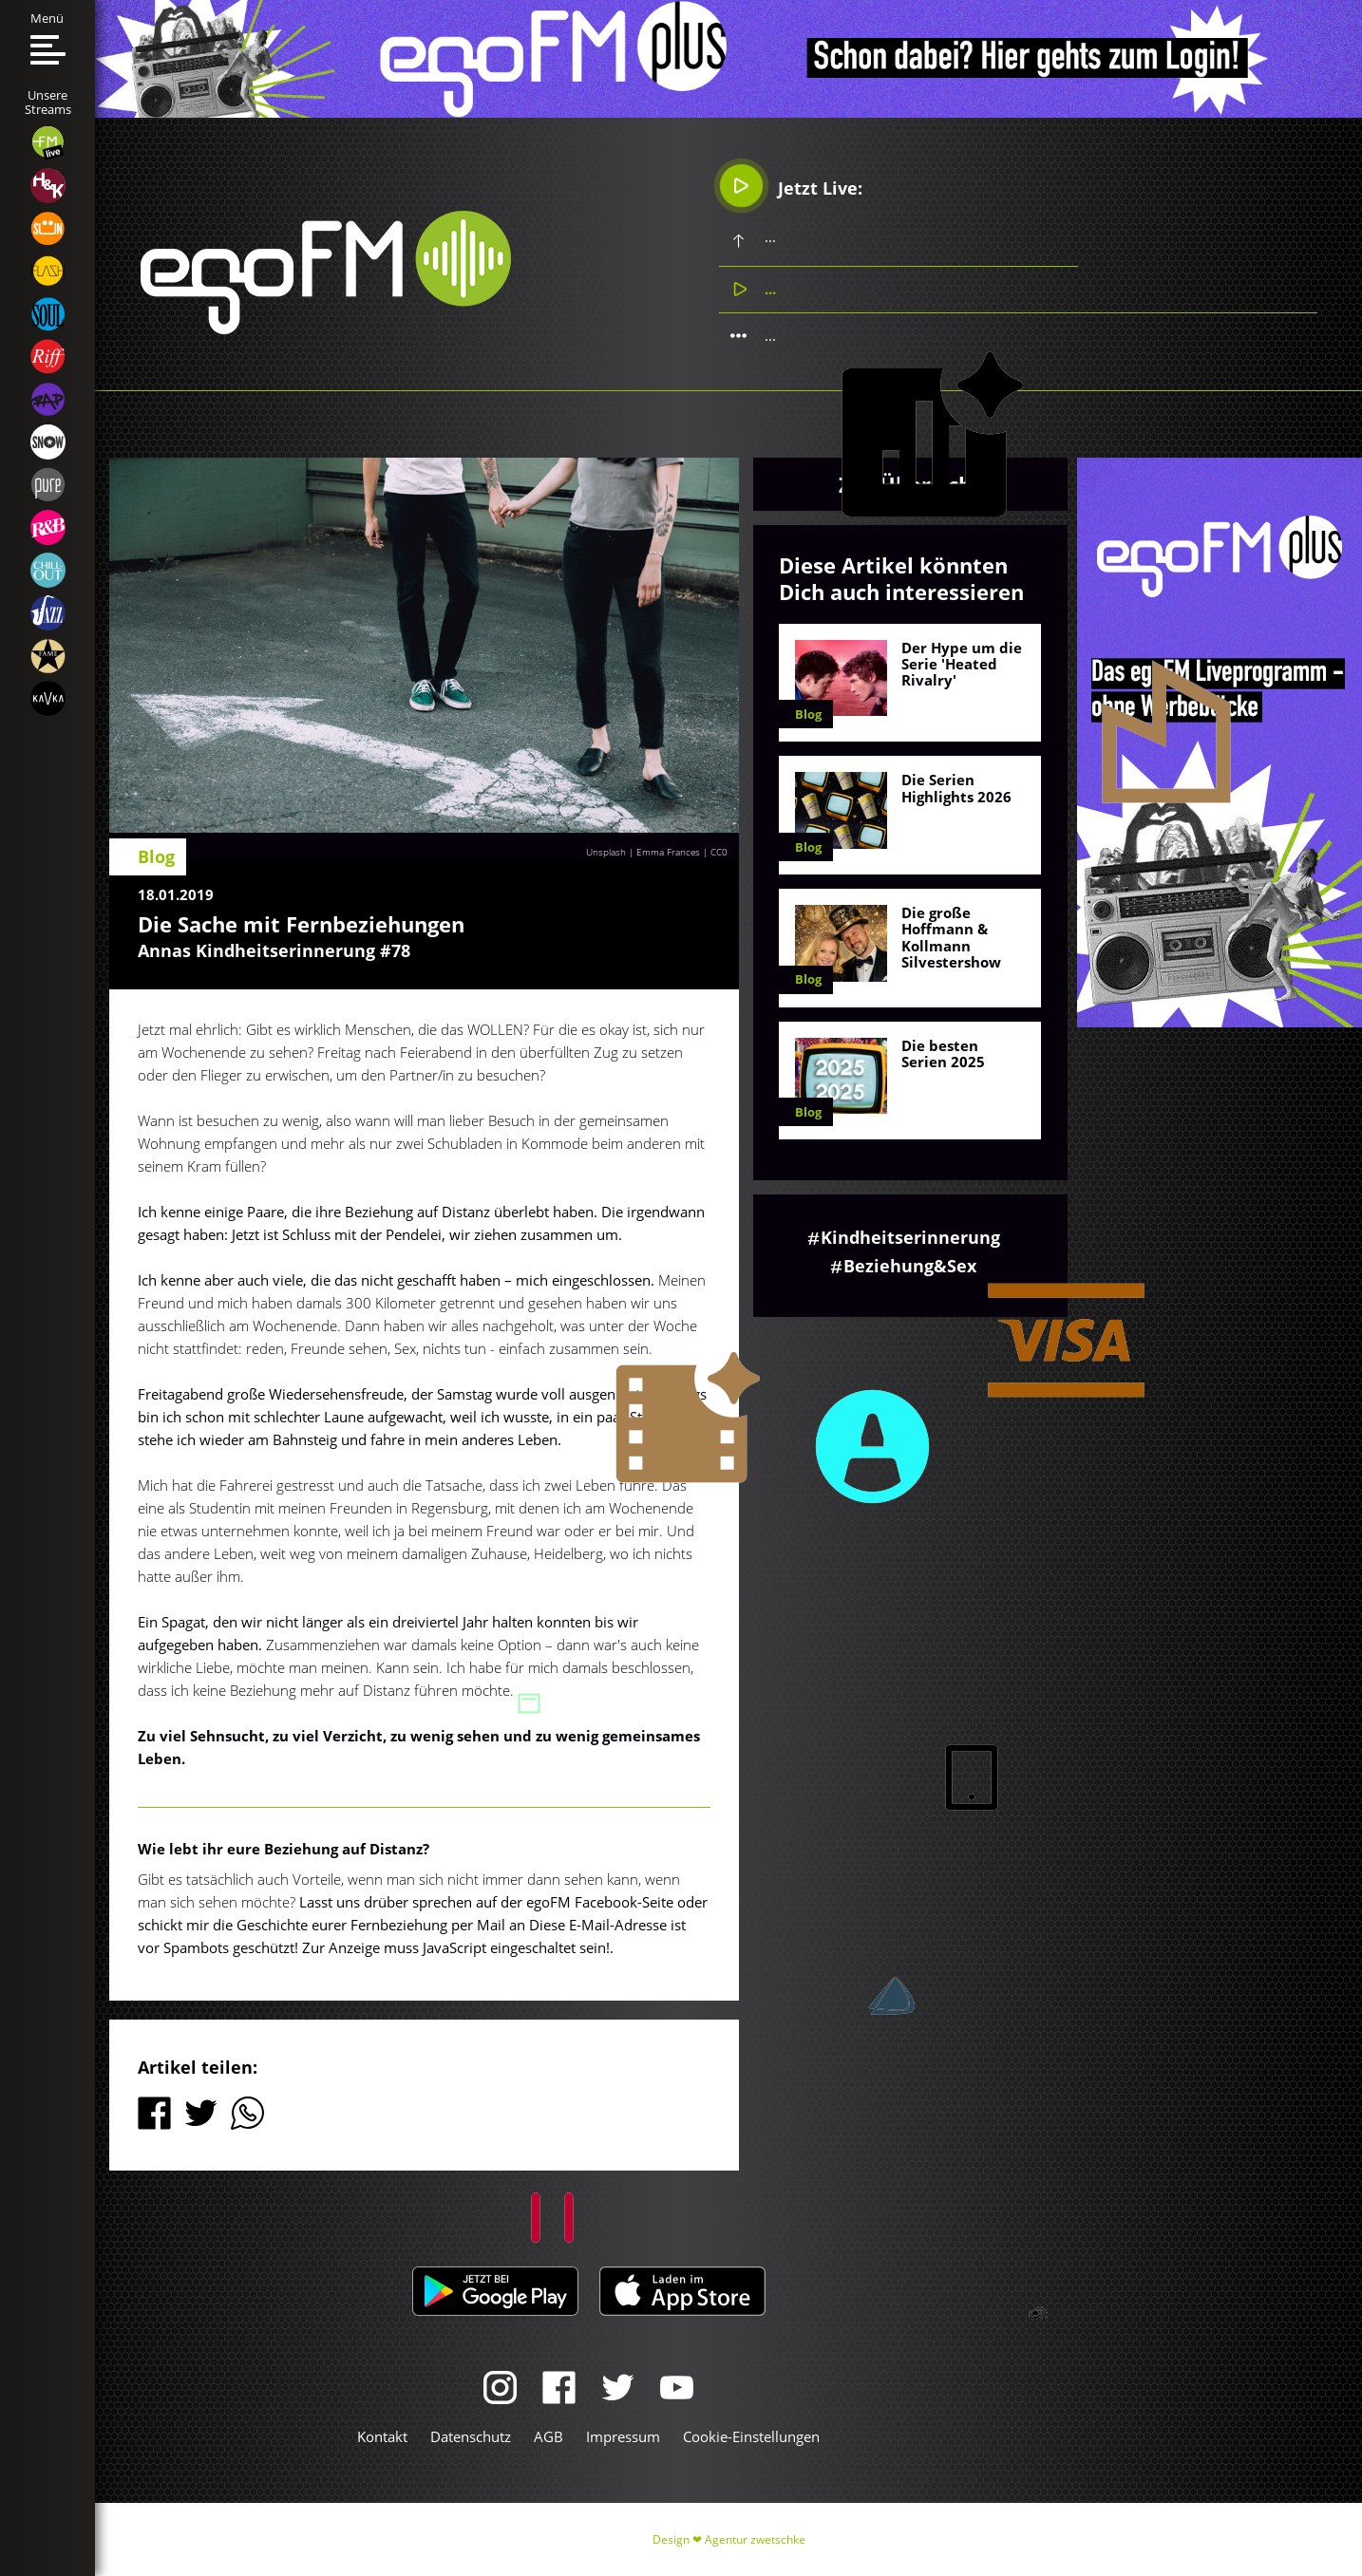 This screenshot has height=2576, width=1362. What do you see at coordinates (972, 1777) in the screenshot?
I see `switch to tablet view` at bounding box center [972, 1777].